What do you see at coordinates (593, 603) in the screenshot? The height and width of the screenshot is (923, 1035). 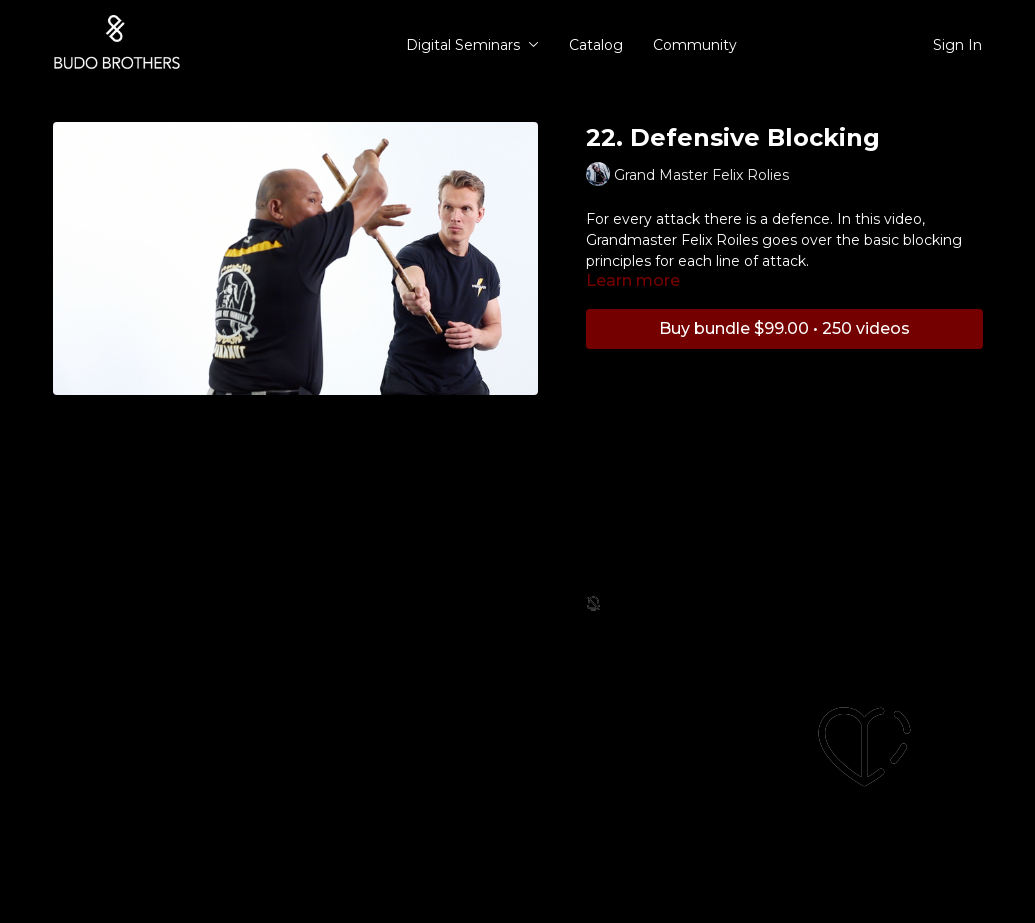 I see `mute notifications` at bounding box center [593, 603].